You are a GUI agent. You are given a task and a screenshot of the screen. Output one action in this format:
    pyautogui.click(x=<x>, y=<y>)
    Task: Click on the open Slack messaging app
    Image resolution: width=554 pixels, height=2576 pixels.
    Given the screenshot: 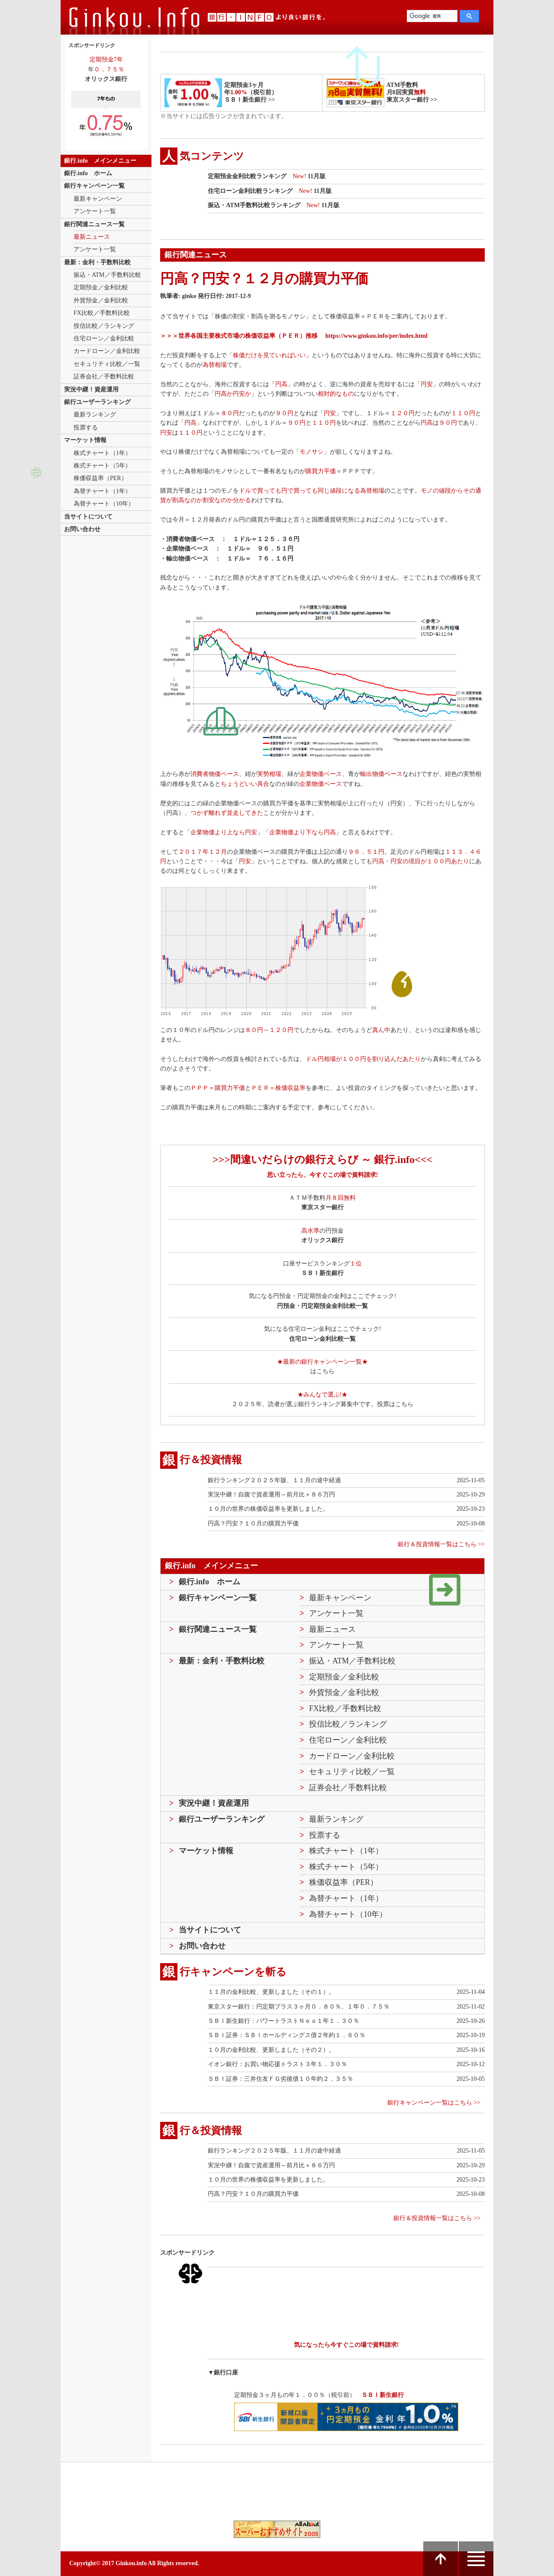 What is the action you would take?
    pyautogui.click(x=36, y=473)
    